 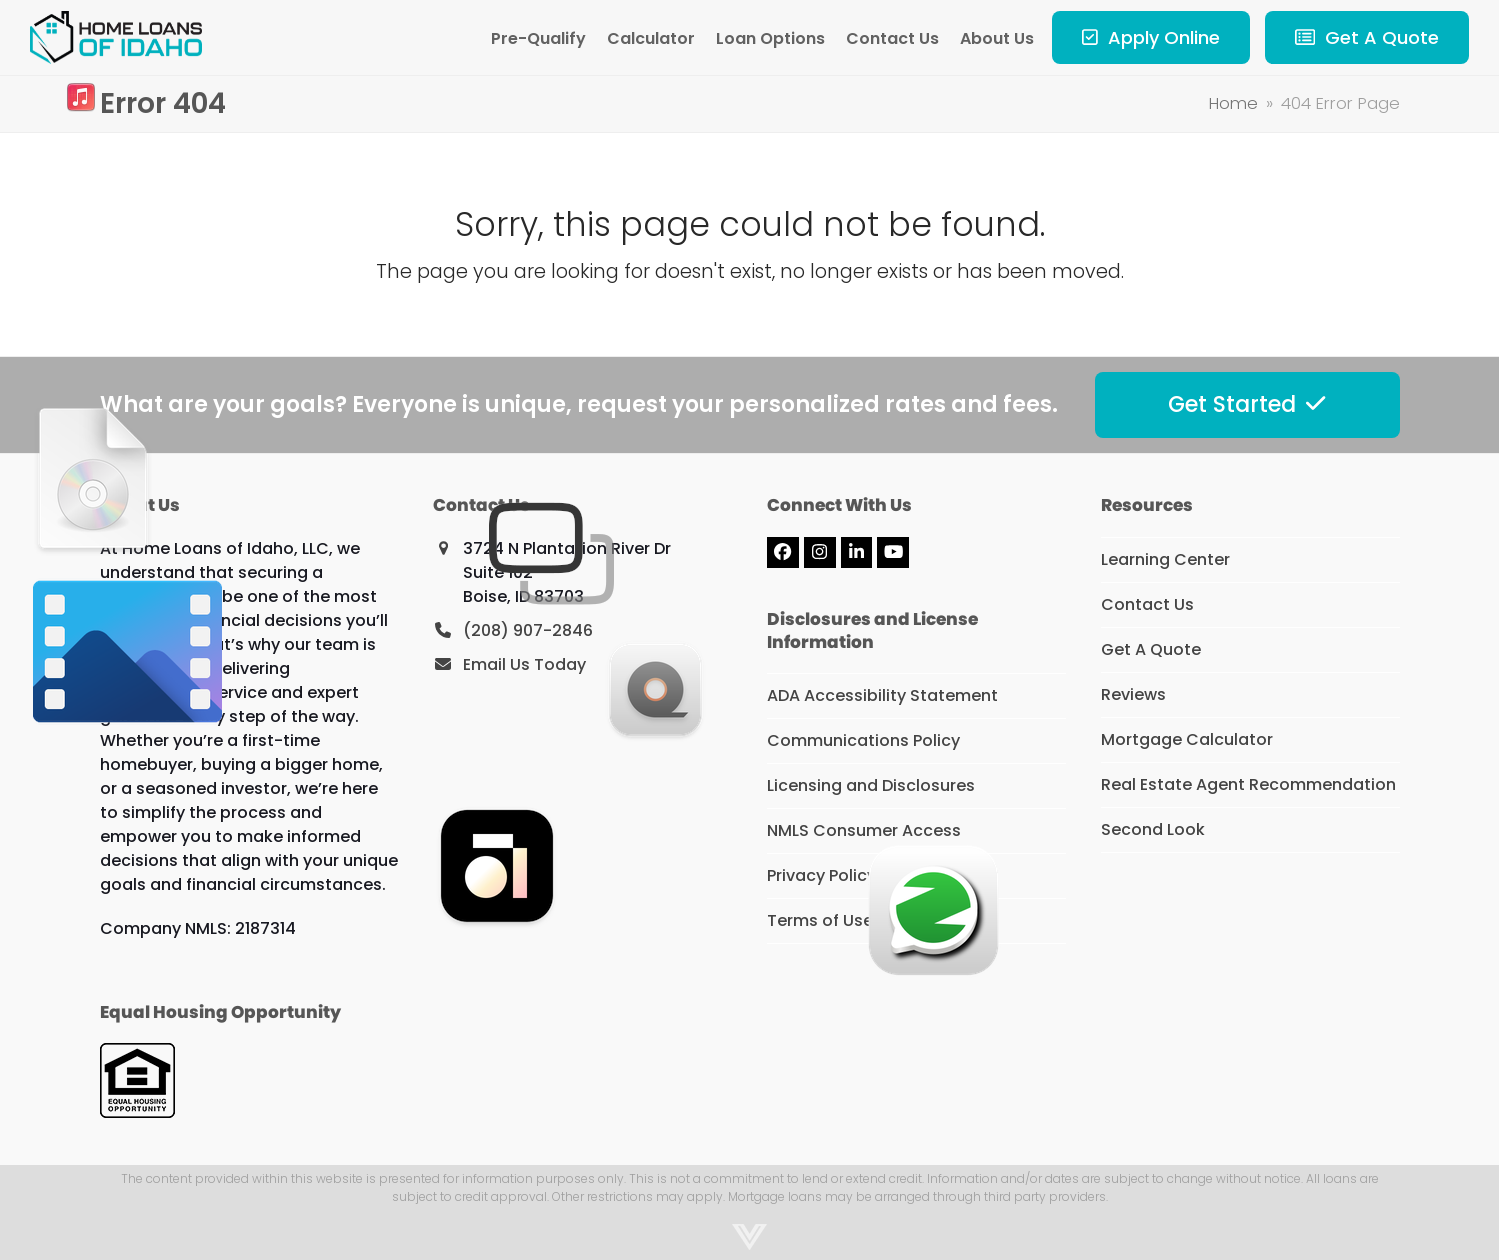 What do you see at coordinates (81, 97) in the screenshot?
I see `open the music player app` at bounding box center [81, 97].